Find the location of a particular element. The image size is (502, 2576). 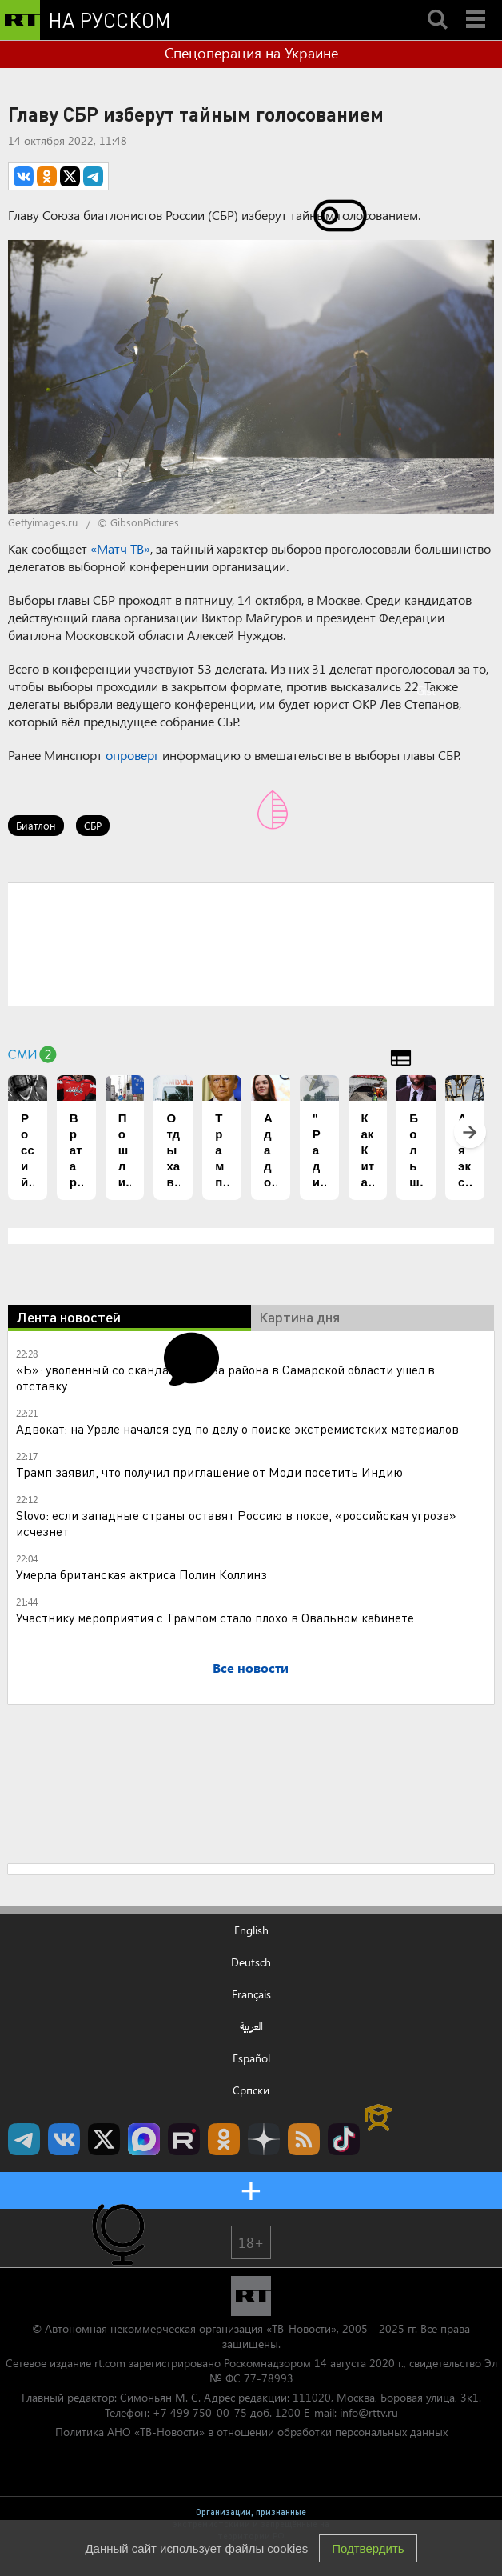

open chat or messaging is located at coordinates (191, 1358).